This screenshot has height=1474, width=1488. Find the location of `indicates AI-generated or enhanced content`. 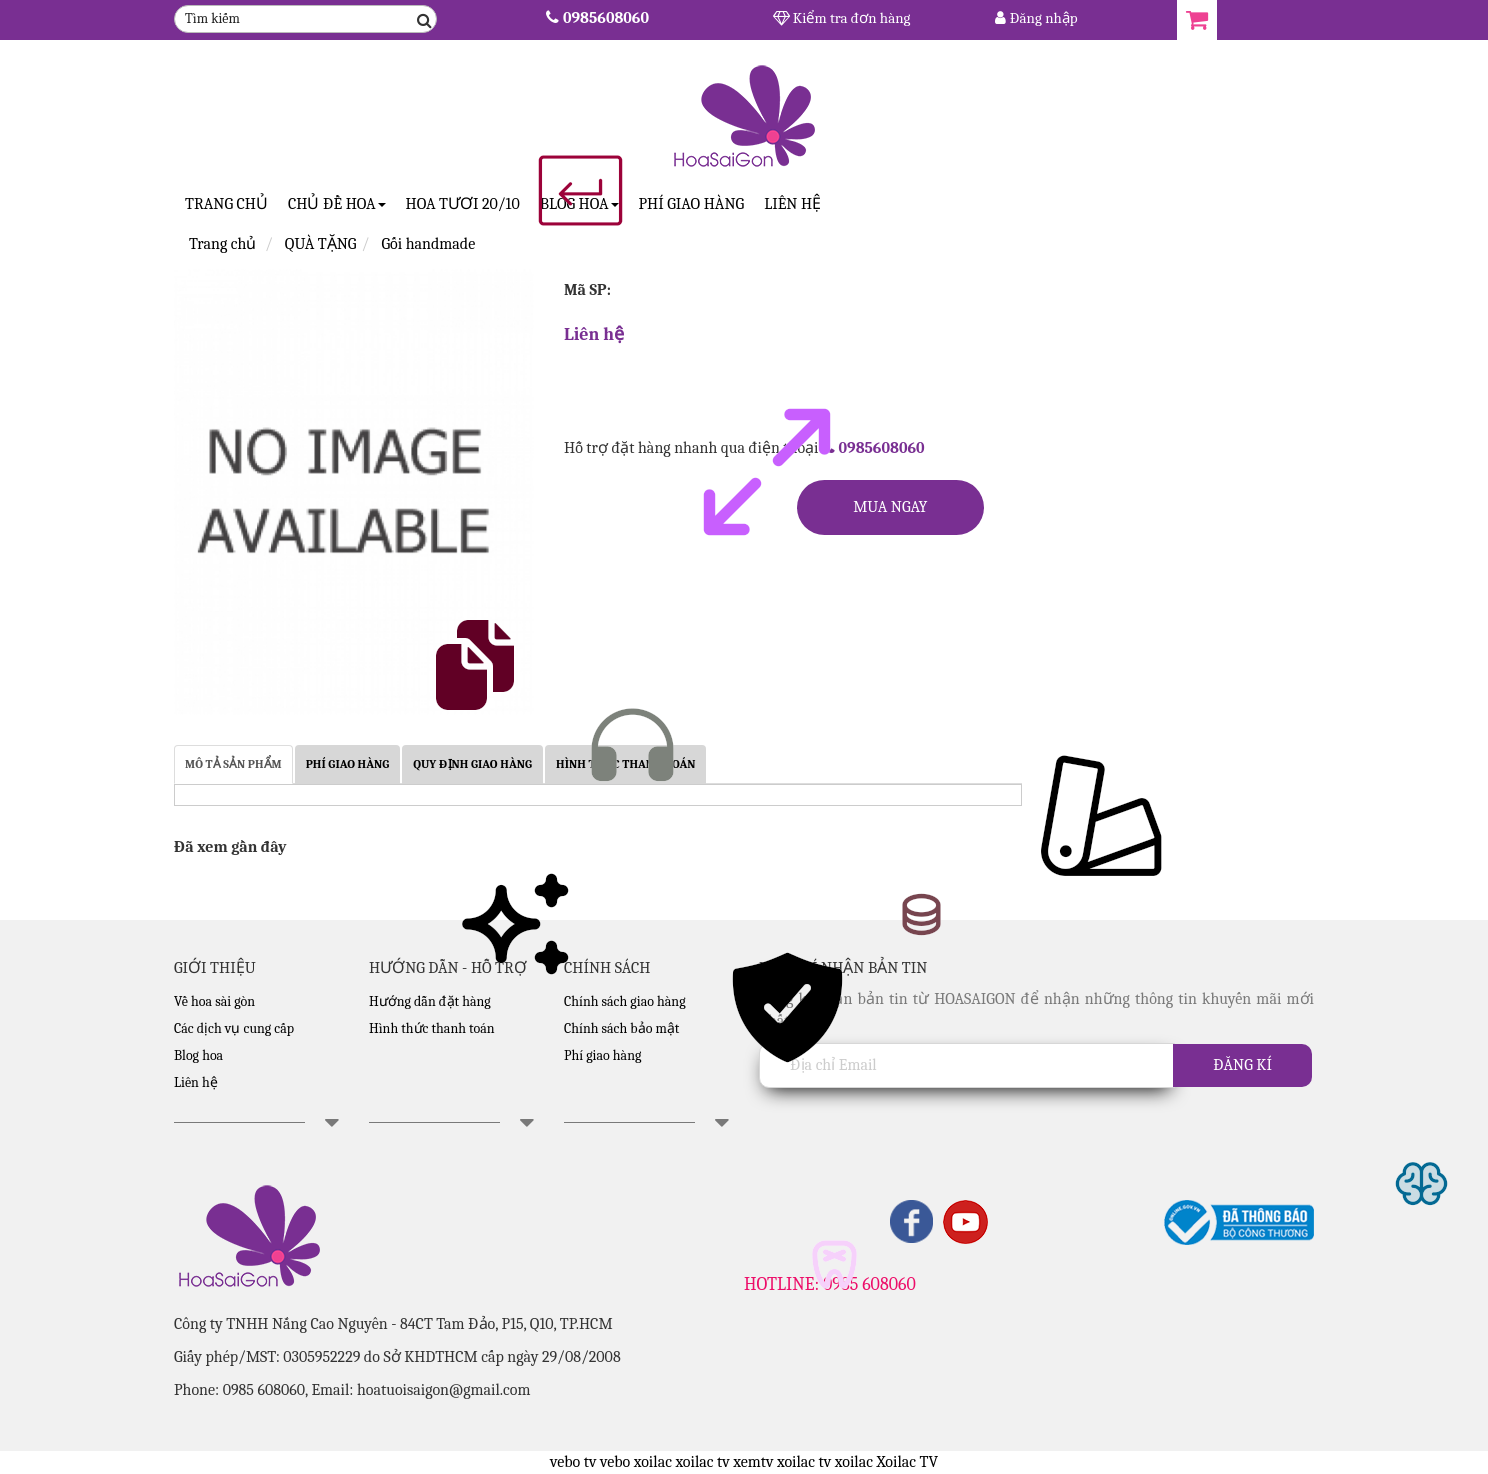

indicates AI-generated or enhanced content is located at coordinates (518, 924).